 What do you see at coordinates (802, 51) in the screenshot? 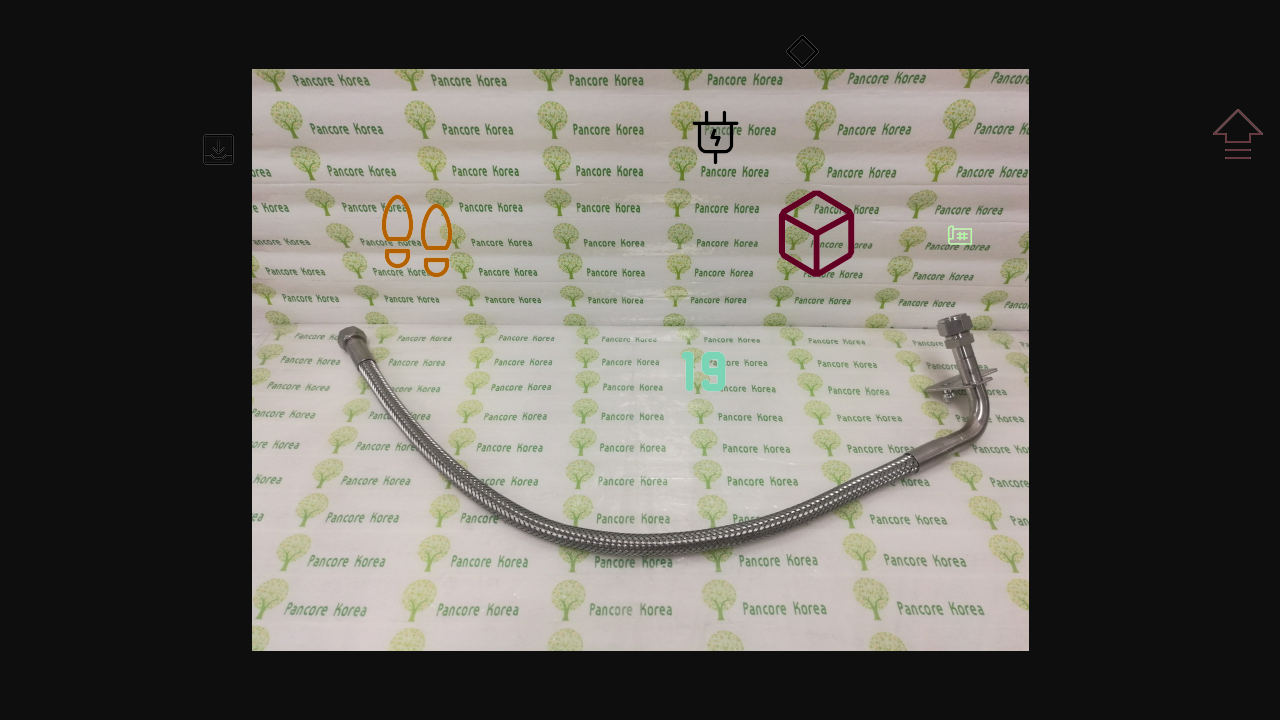
I see `indicates premium or pro feature` at bounding box center [802, 51].